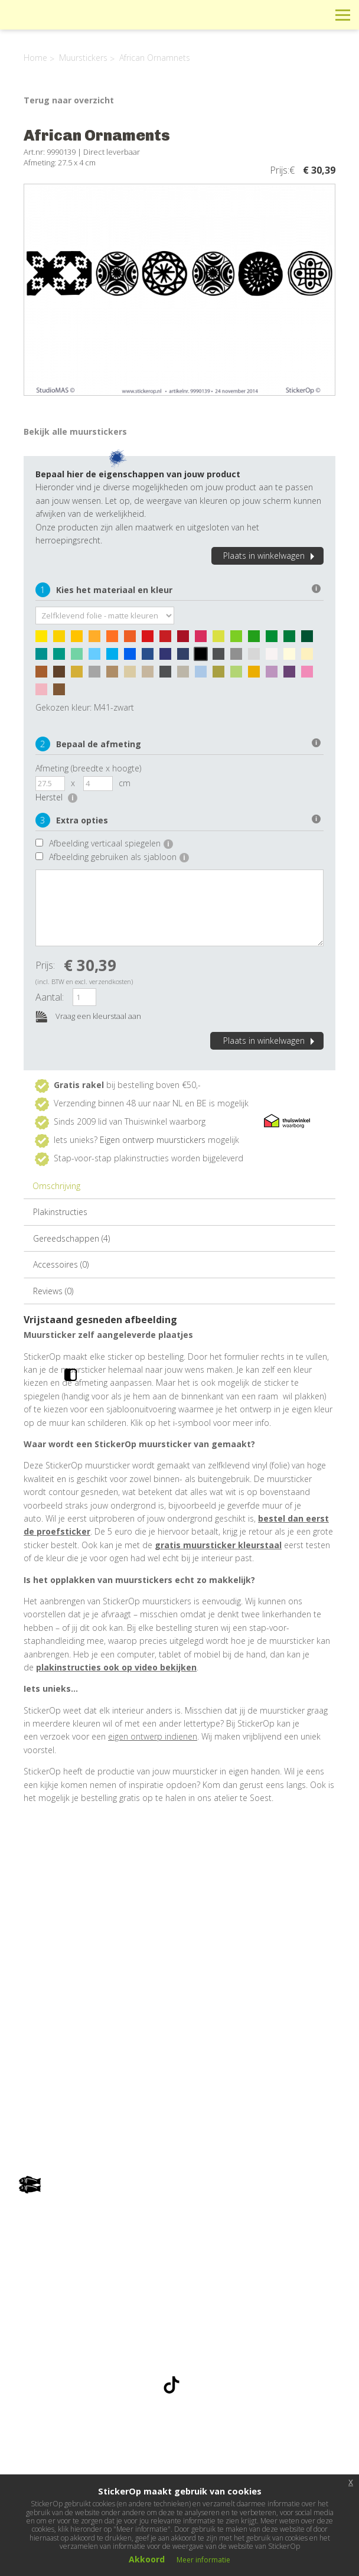 The image size is (359, 2576). I want to click on visit habr technology blog platform, so click(118, 459).